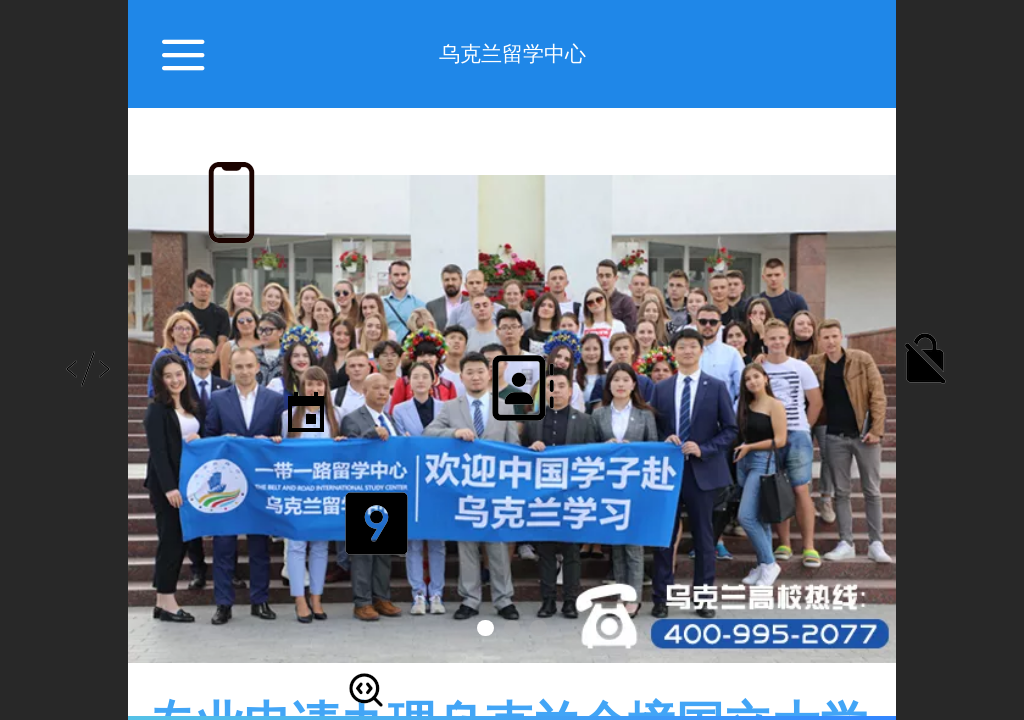 This screenshot has height=720, width=1024. I want to click on switch to mobile view, so click(231, 202).